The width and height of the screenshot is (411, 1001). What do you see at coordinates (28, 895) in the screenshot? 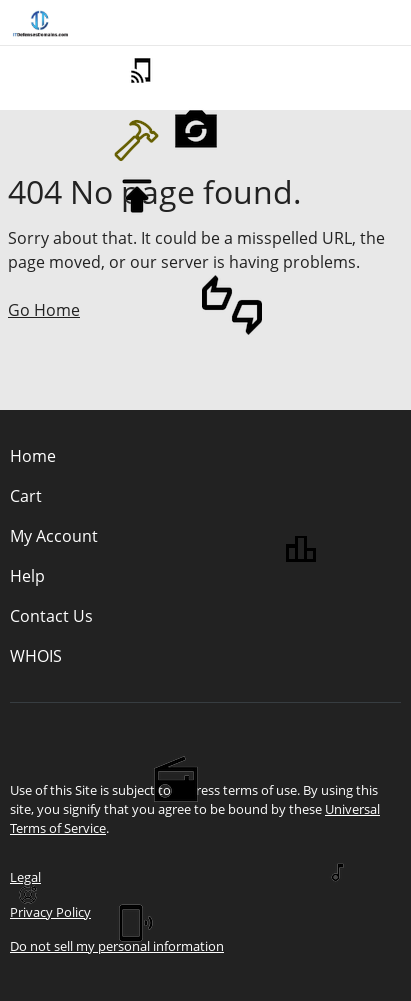
I see `access user profile settings` at bounding box center [28, 895].